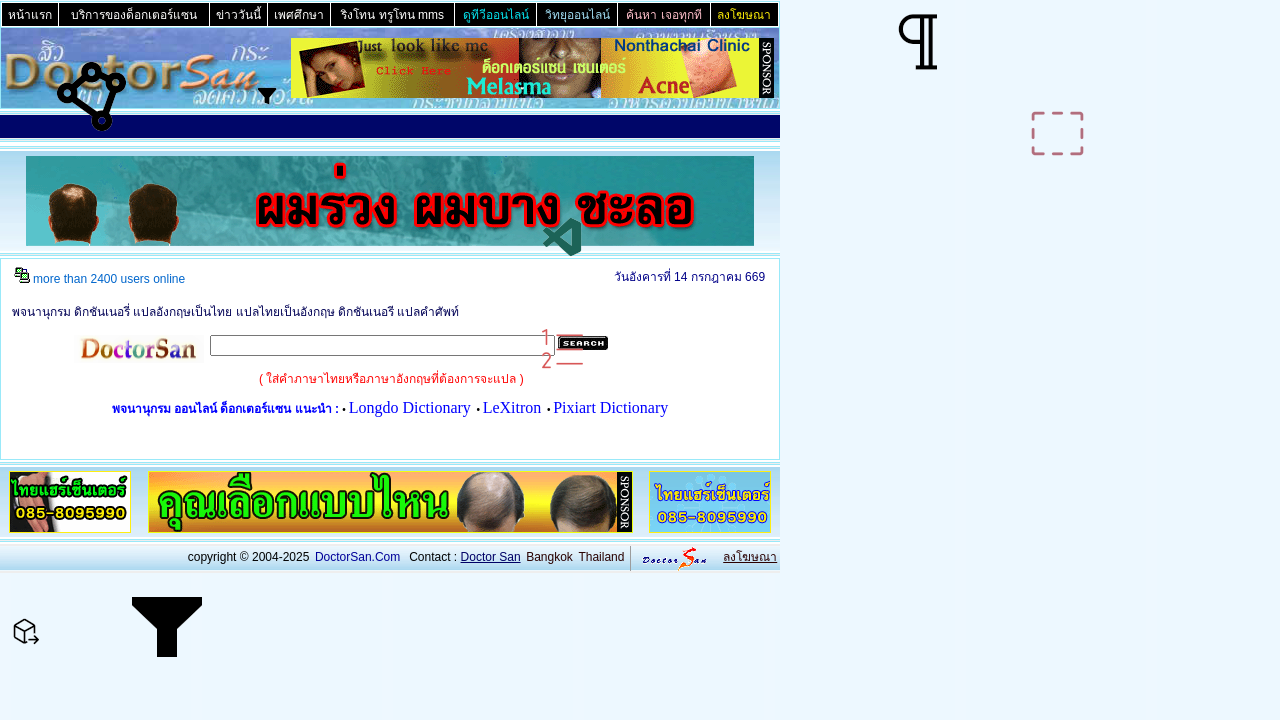  What do you see at coordinates (267, 96) in the screenshot?
I see `filter content or results` at bounding box center [267, 96].